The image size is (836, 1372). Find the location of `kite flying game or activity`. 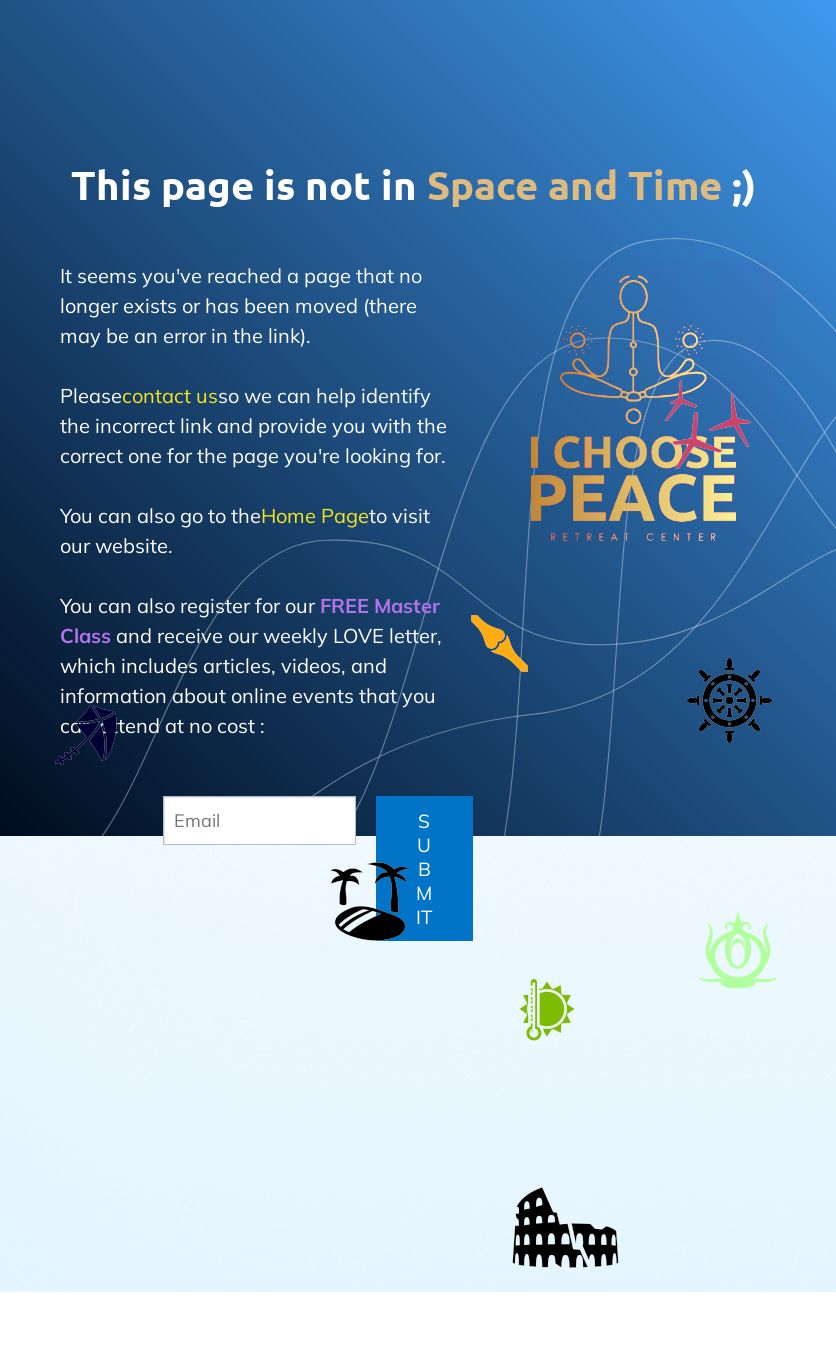

kite flying game or activity is located at coordinates (87, 733).